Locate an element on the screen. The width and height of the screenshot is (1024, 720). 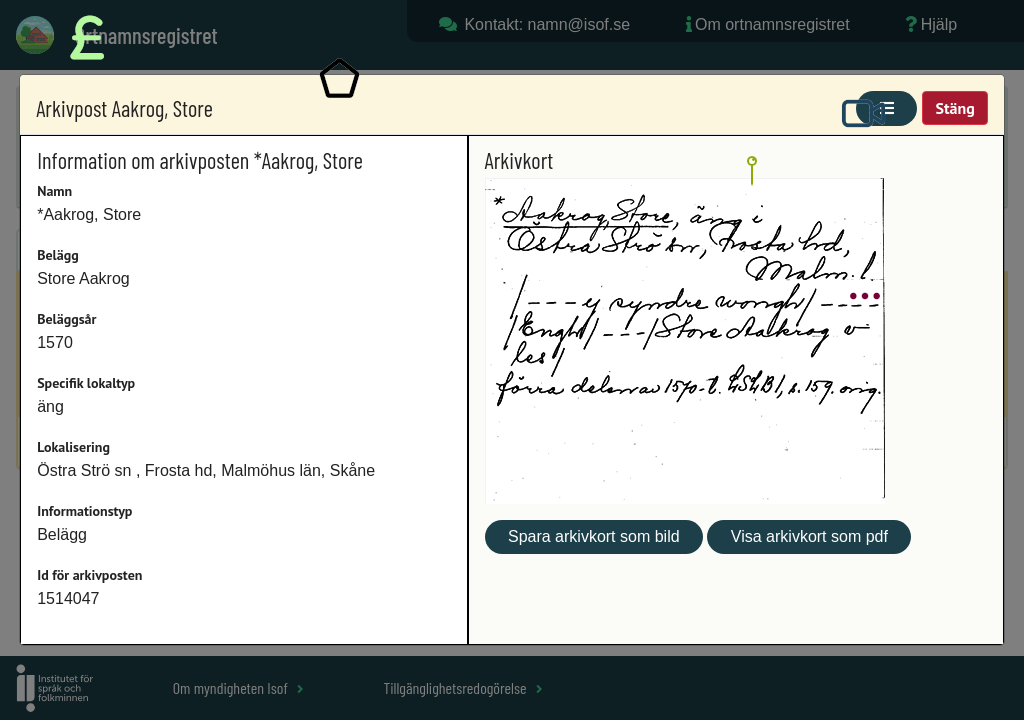
start a video call is located at coordinates (863, 113).